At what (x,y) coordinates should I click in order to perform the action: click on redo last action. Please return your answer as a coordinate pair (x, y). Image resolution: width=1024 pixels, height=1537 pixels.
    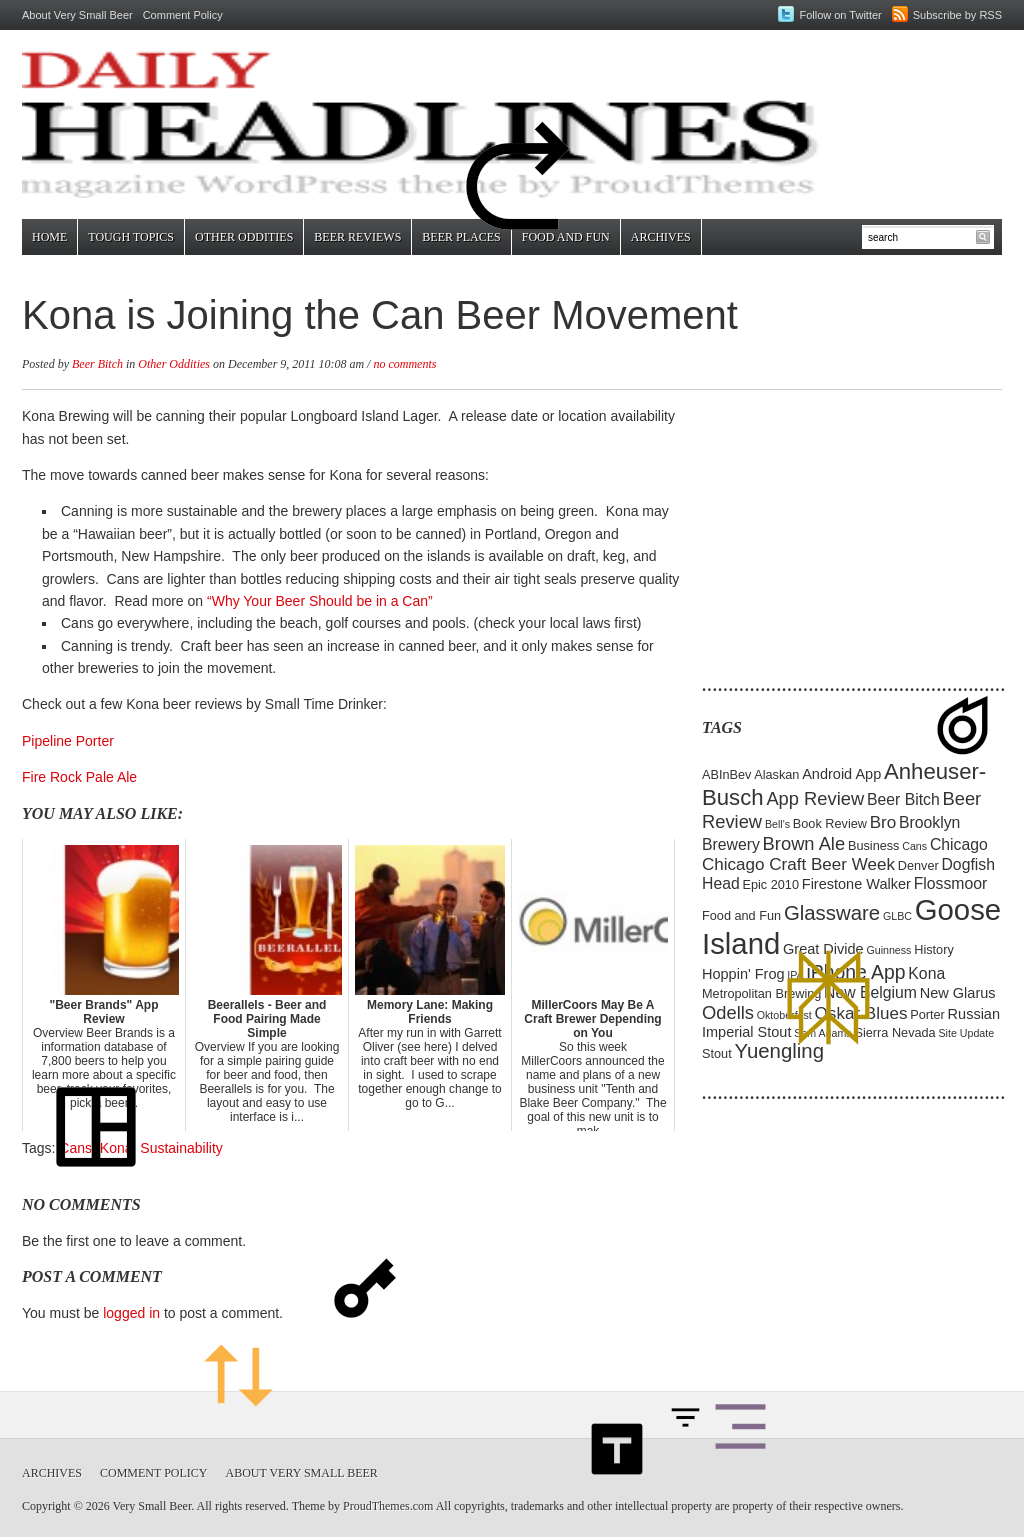
    Looking at the image, I should click on (515, 181).